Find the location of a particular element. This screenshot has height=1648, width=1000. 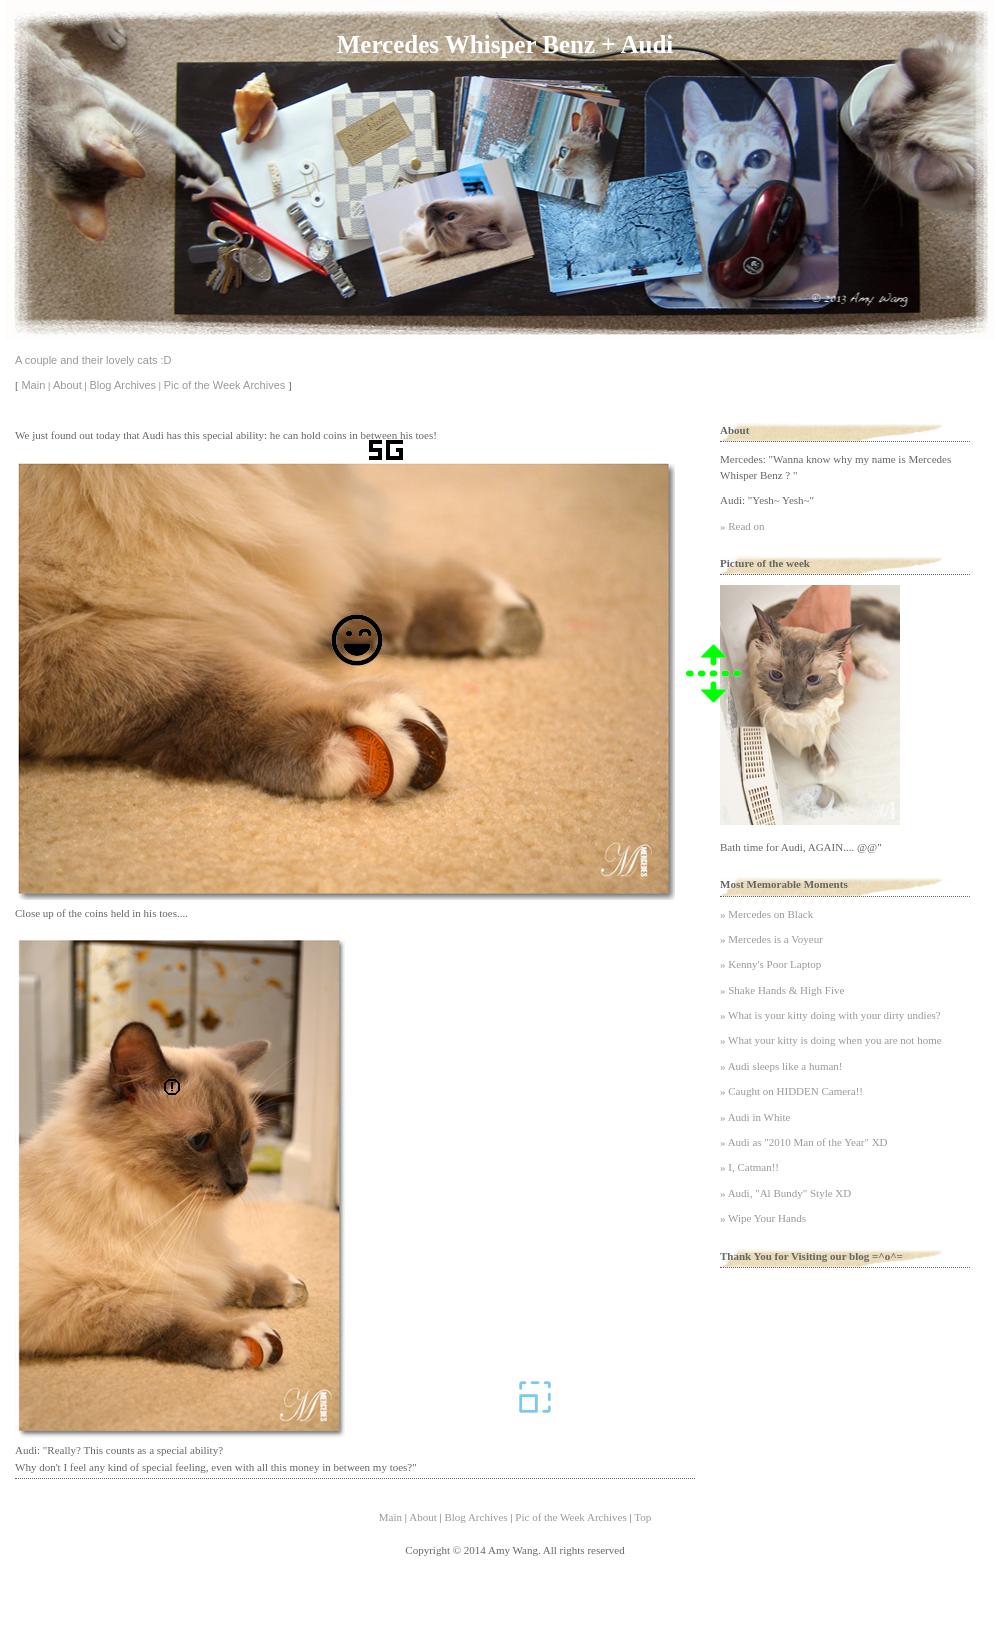

add a playful reaction to a message is located at coordinates (357, 640).